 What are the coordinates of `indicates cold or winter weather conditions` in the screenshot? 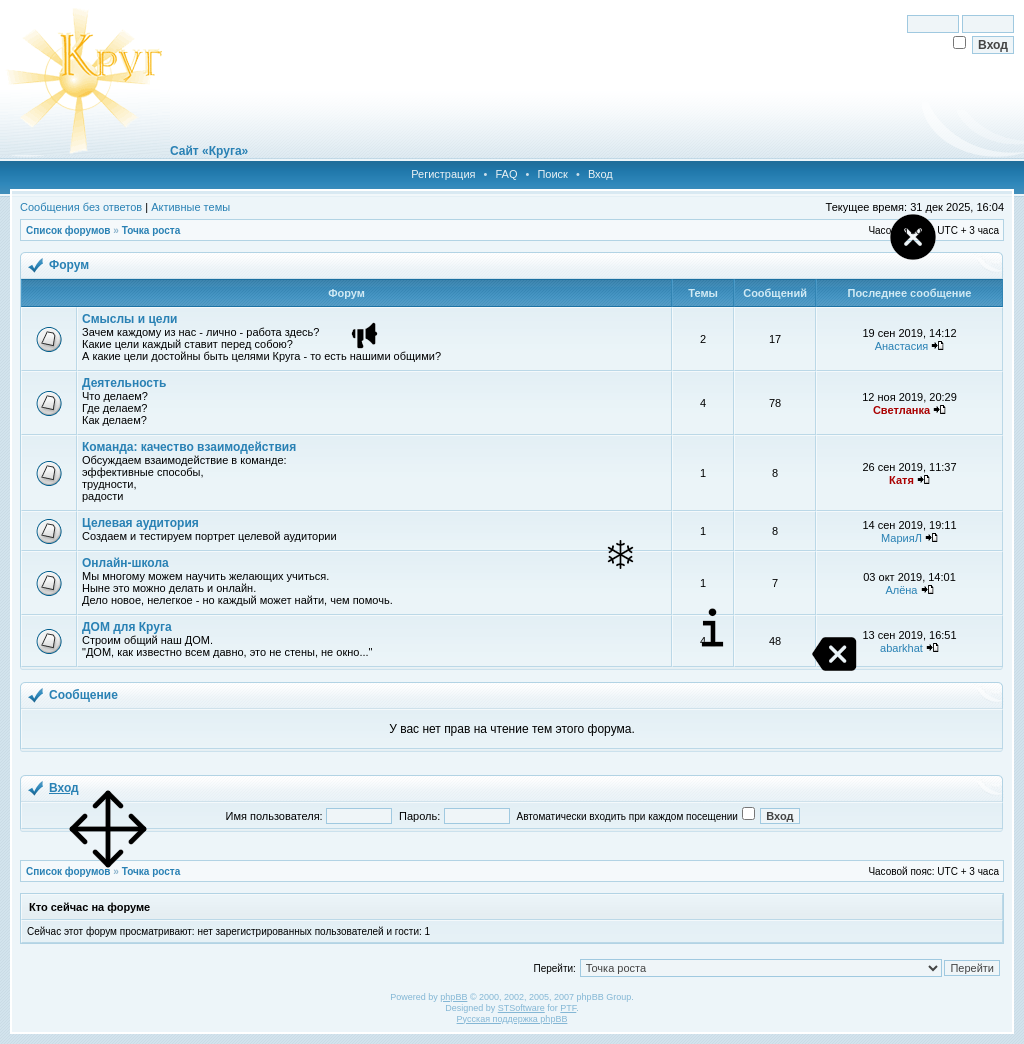 It's located at (620, 554).